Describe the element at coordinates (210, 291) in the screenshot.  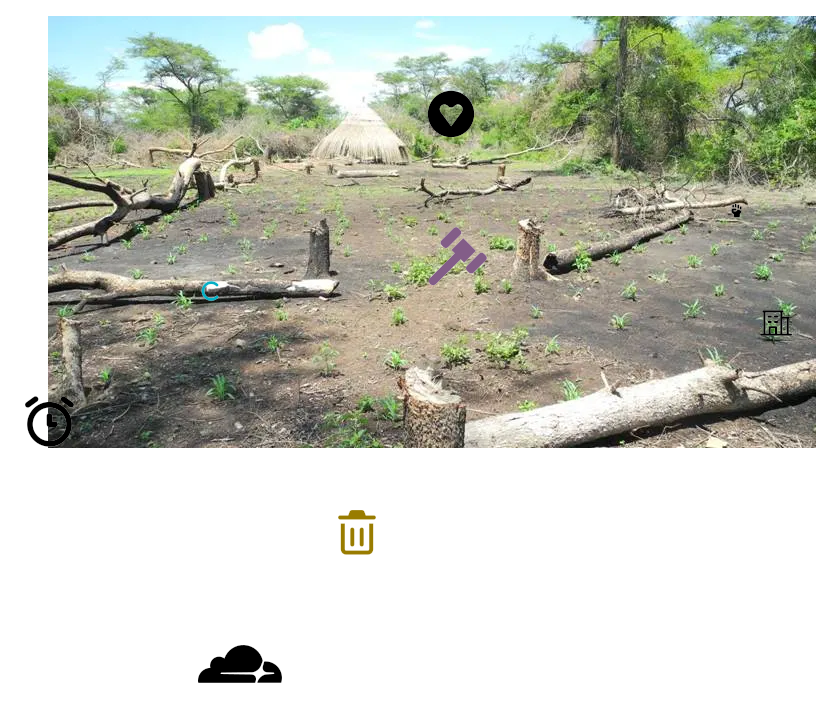
I see `indicates the letter C or a C-related category` at that location.